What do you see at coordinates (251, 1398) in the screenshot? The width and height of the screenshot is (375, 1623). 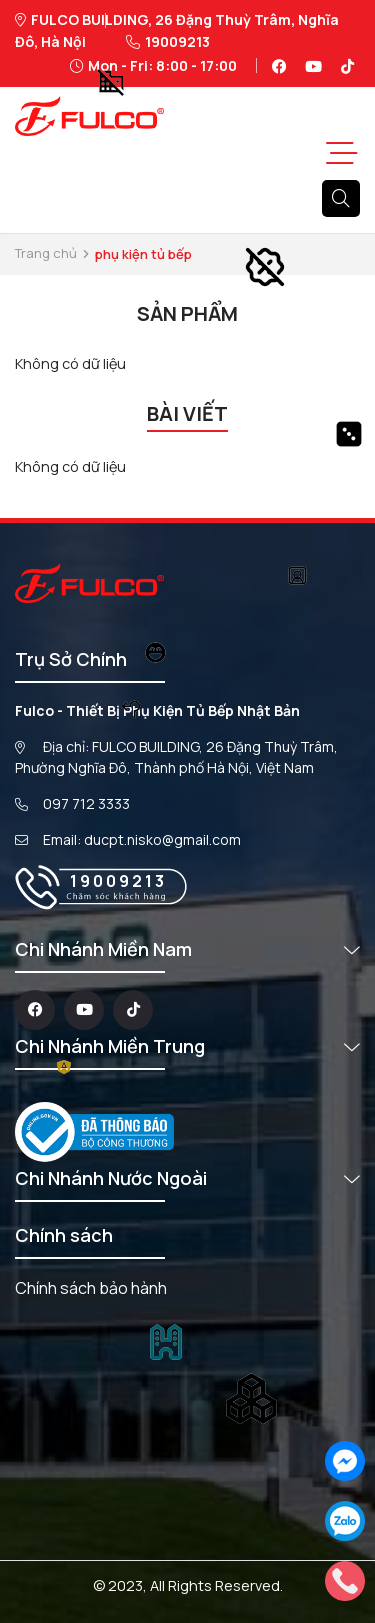 I see `view all packages or deliveries` at bounding box center [251, 1398].